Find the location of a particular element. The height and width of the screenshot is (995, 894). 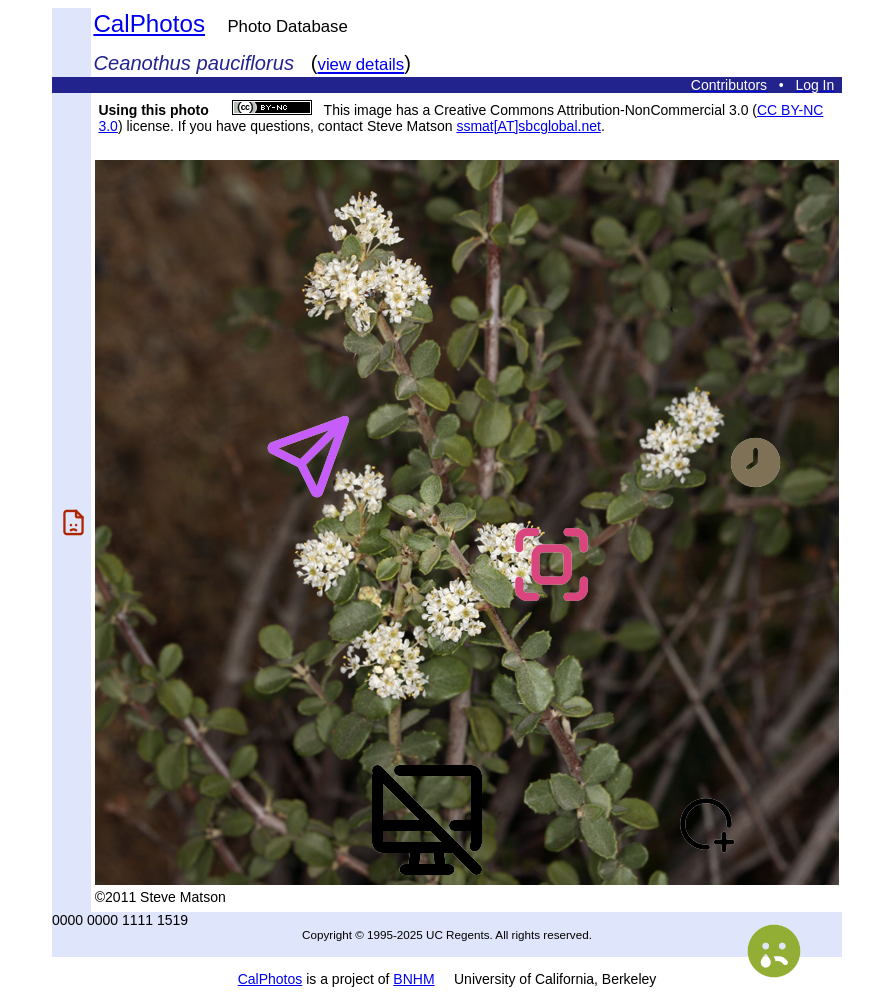

add a new item or entry is located at coordinates (706, 824).